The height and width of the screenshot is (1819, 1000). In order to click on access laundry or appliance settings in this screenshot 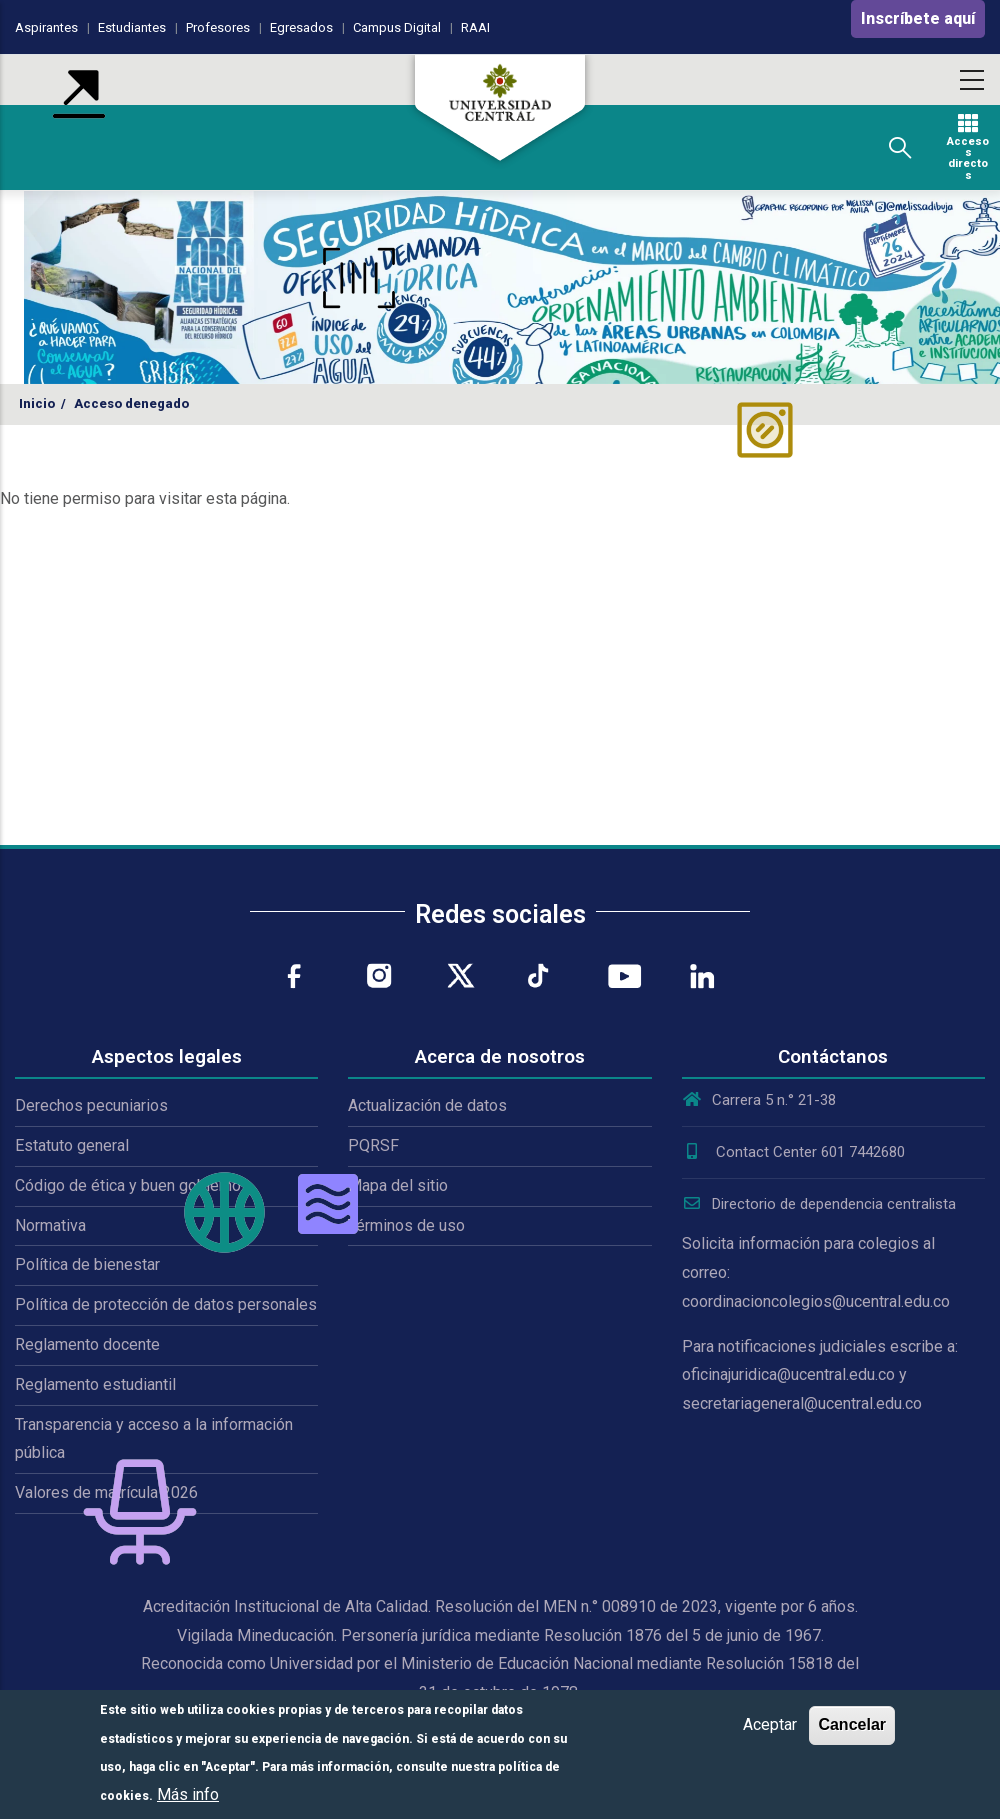, I will do `click(765, 430)`.